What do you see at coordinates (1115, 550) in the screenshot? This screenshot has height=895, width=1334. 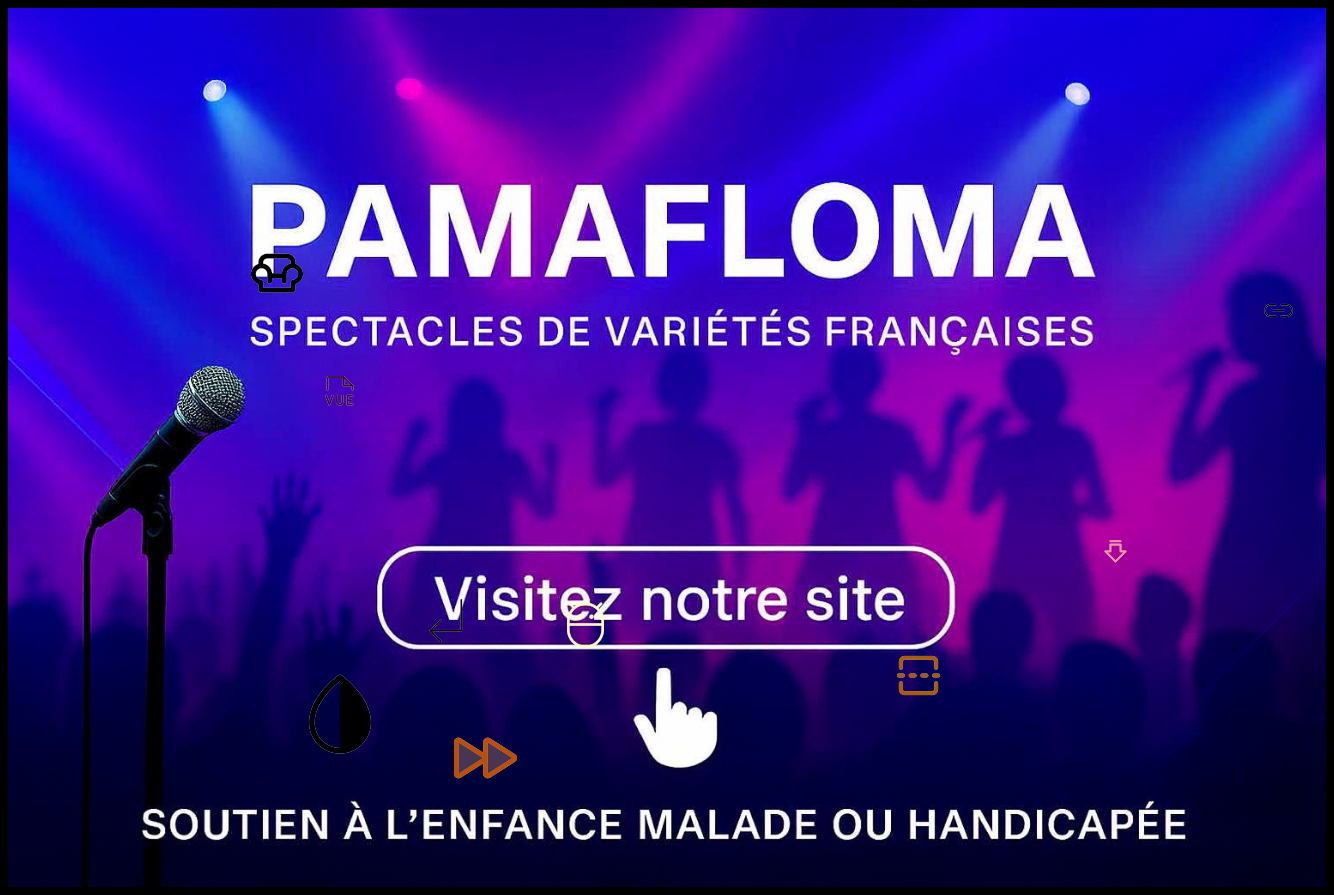 I see `download file or content` at bounding box center [1115, 550].